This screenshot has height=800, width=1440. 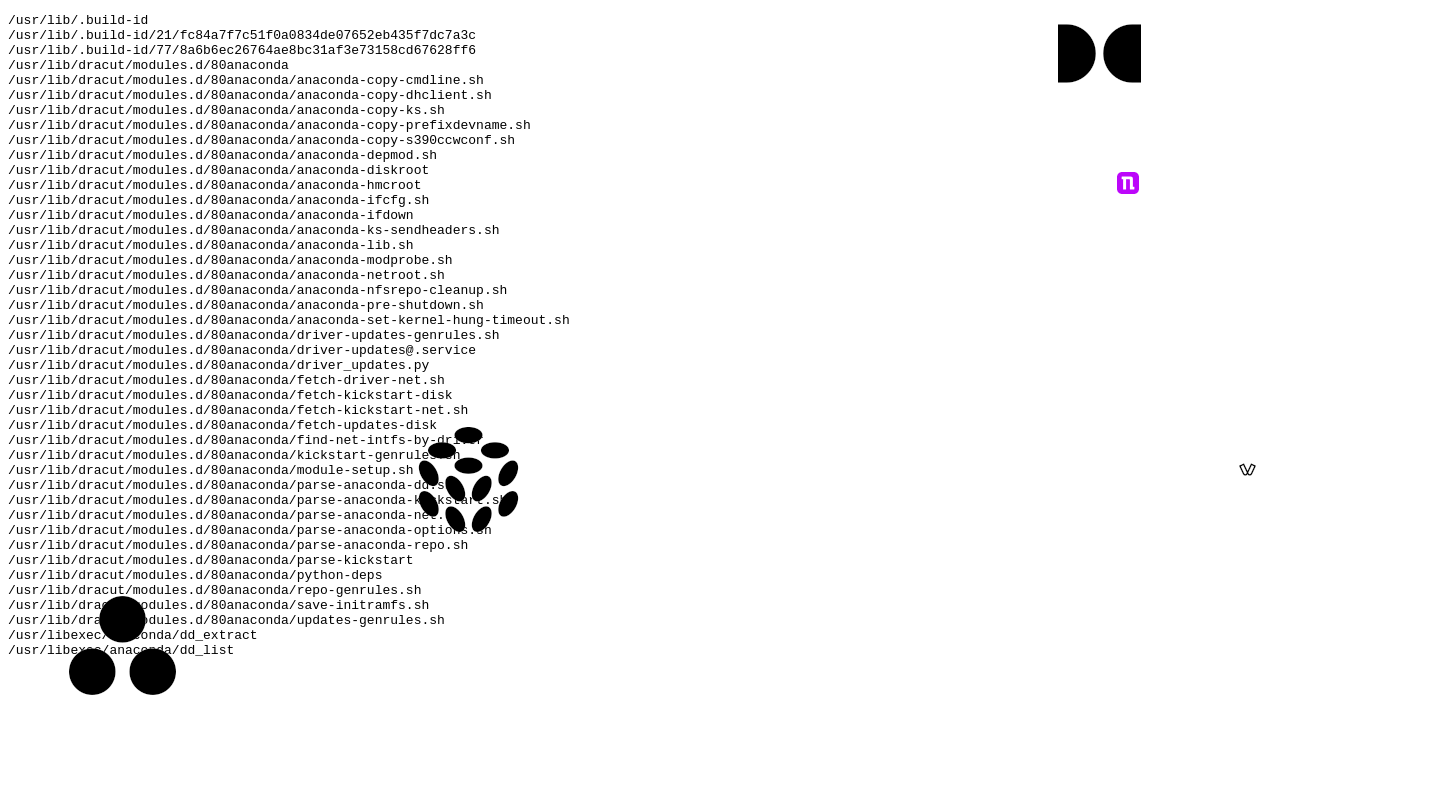 What do you see at coordinates (122, 645) in the screenshot?
I see `open asana project management app` at bounding box center [122, 645].